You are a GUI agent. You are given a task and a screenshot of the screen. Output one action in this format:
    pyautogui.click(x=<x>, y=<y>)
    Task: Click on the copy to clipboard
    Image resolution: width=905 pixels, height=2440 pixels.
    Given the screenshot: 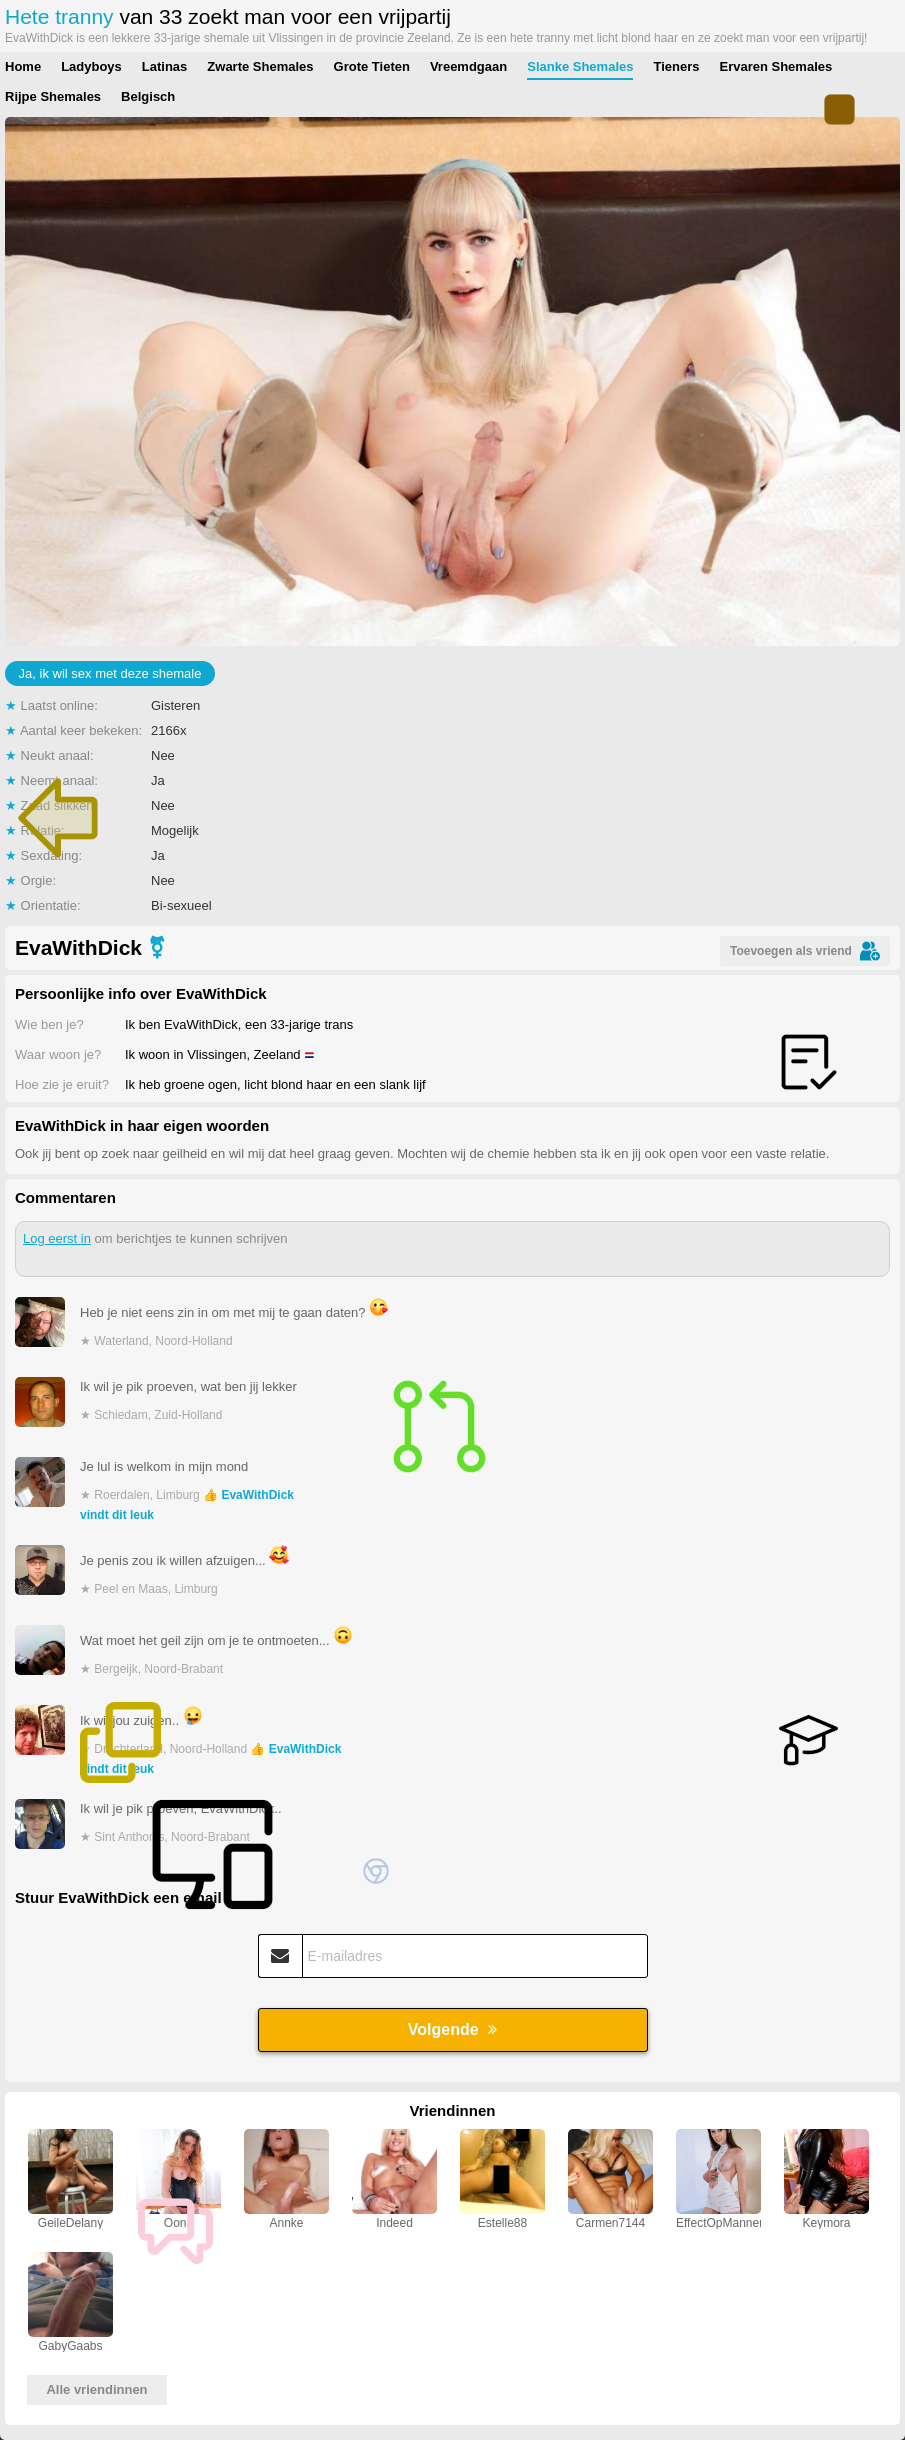 What is the action you would take?
    pyautogui.click(x=120, y=1742)
    